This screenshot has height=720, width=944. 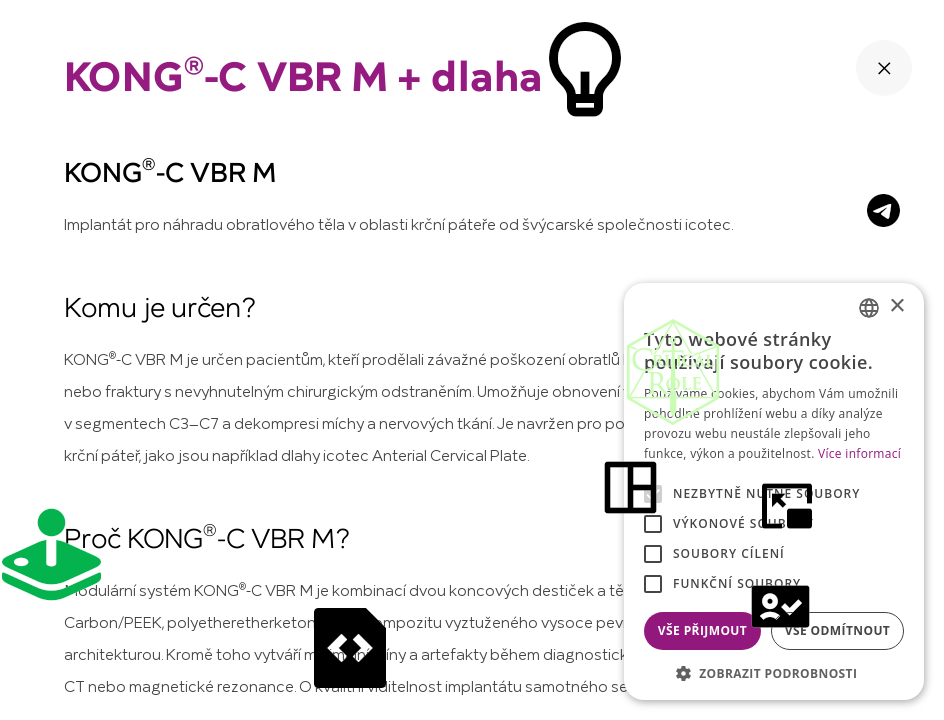 What do you see at coordinates (350, 648) in the screenshot?
I see `open a code or source file` at bounding box center [350, 648].